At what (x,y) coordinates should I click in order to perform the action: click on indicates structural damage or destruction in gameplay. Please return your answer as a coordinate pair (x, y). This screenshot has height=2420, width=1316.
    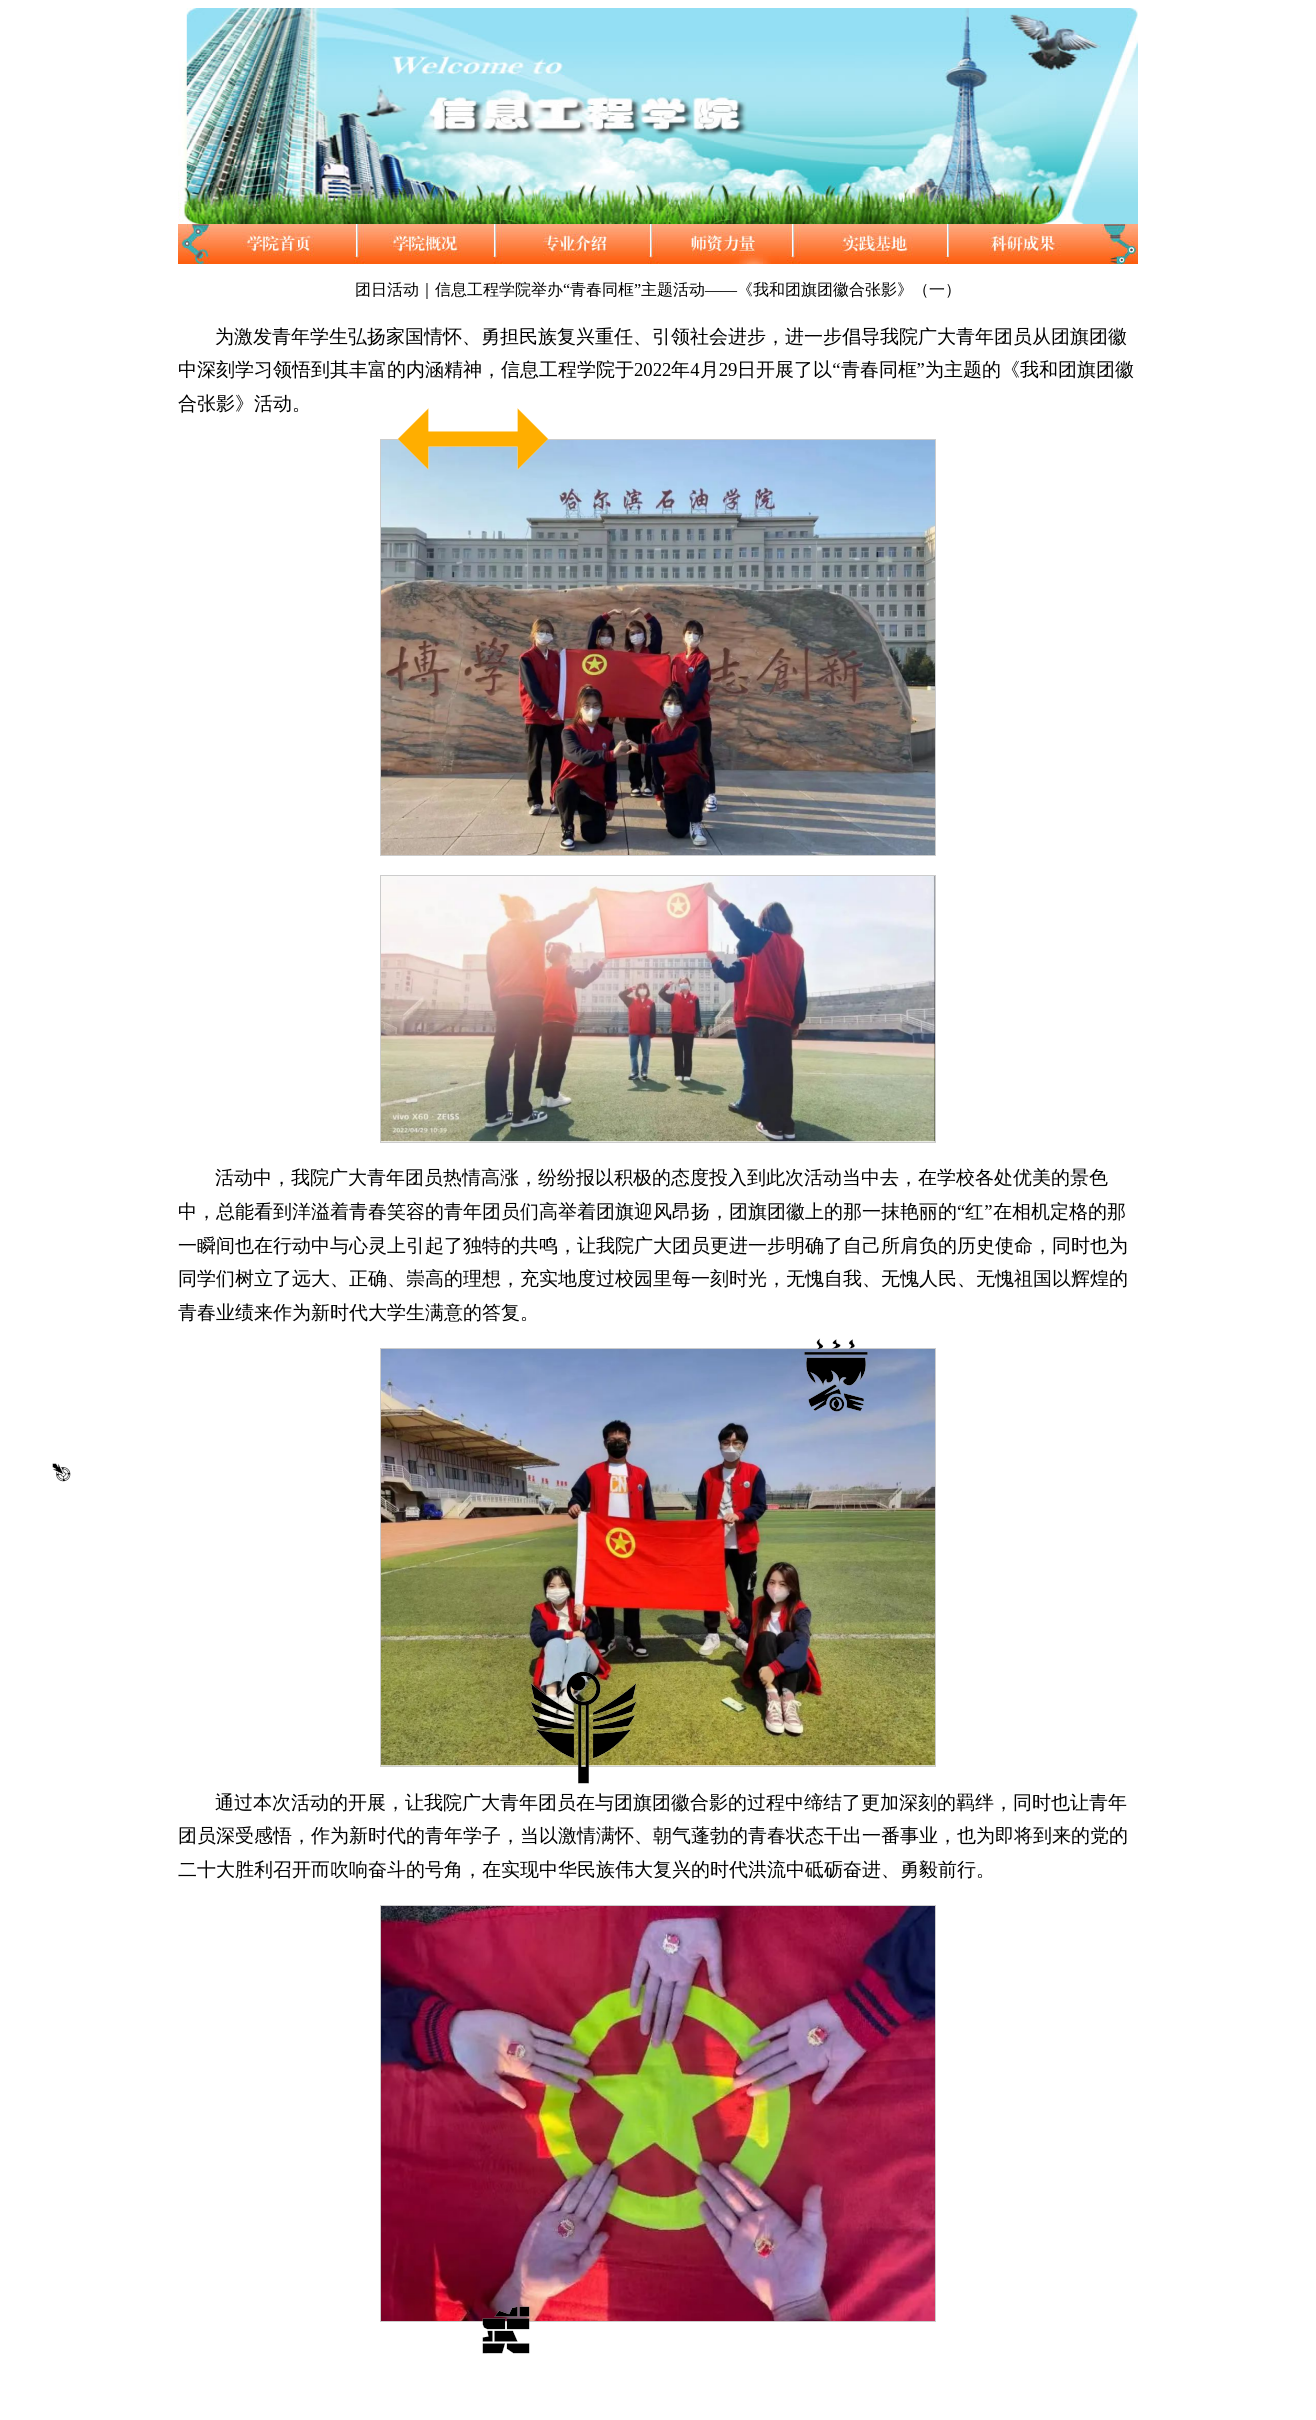
    Looking at the image, I should click on (506, 2330).